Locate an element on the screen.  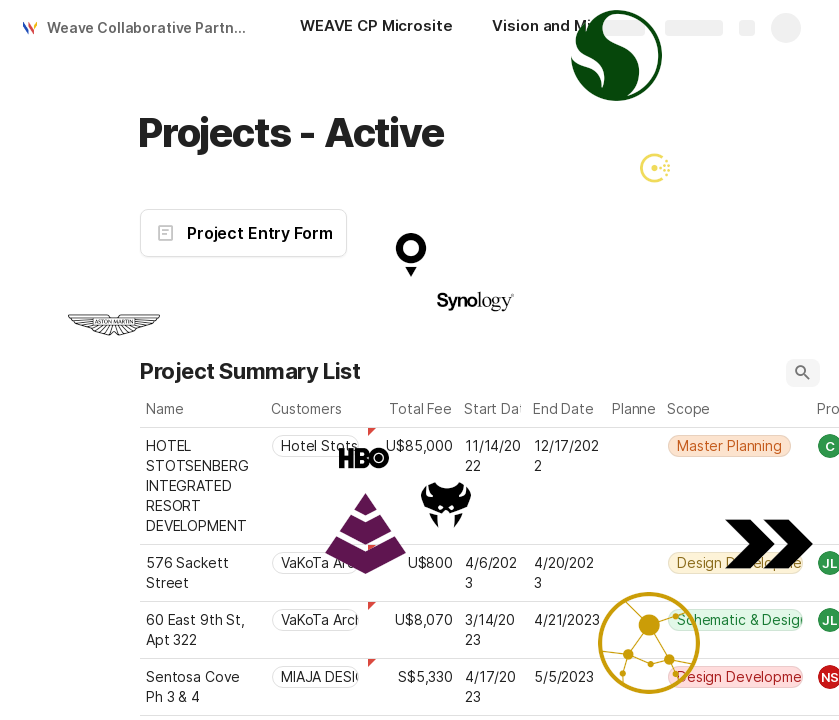
HashiCorp Consul logo is located at coordinates (655, 168).